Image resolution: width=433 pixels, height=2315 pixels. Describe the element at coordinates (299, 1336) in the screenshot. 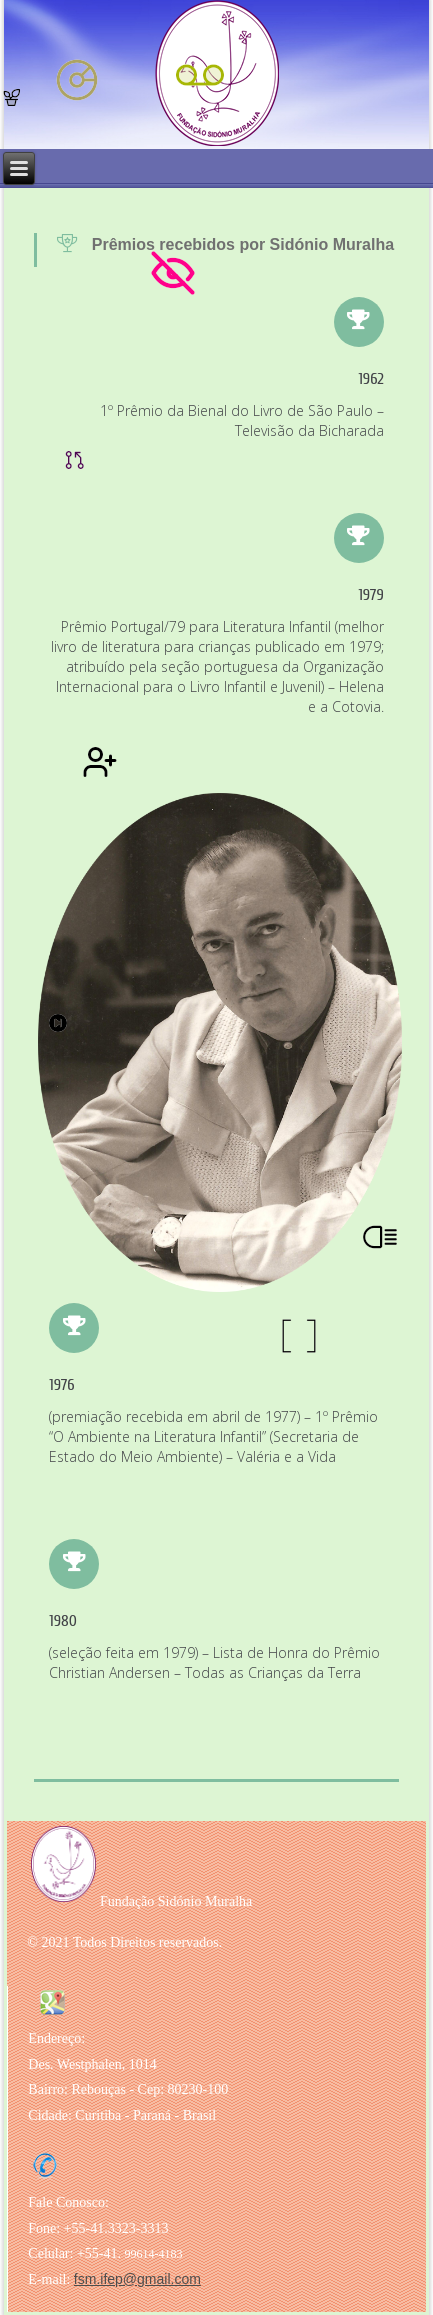

I see `insert code or text block` at that location.